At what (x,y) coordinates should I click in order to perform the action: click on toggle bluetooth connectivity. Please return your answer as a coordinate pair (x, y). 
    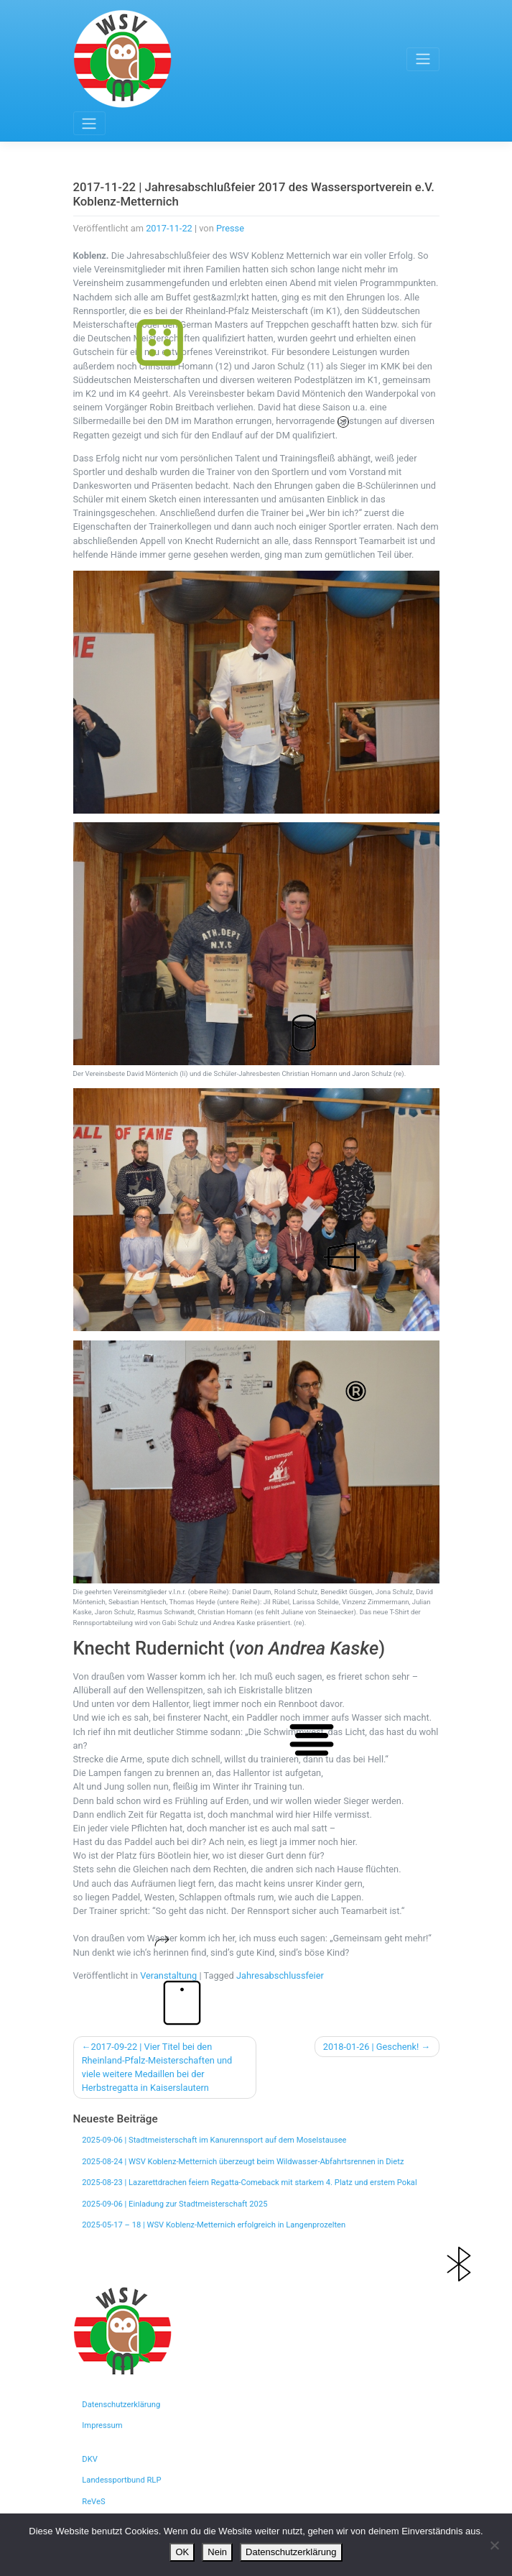
    Looking at the image, I should click on (459, 2264).